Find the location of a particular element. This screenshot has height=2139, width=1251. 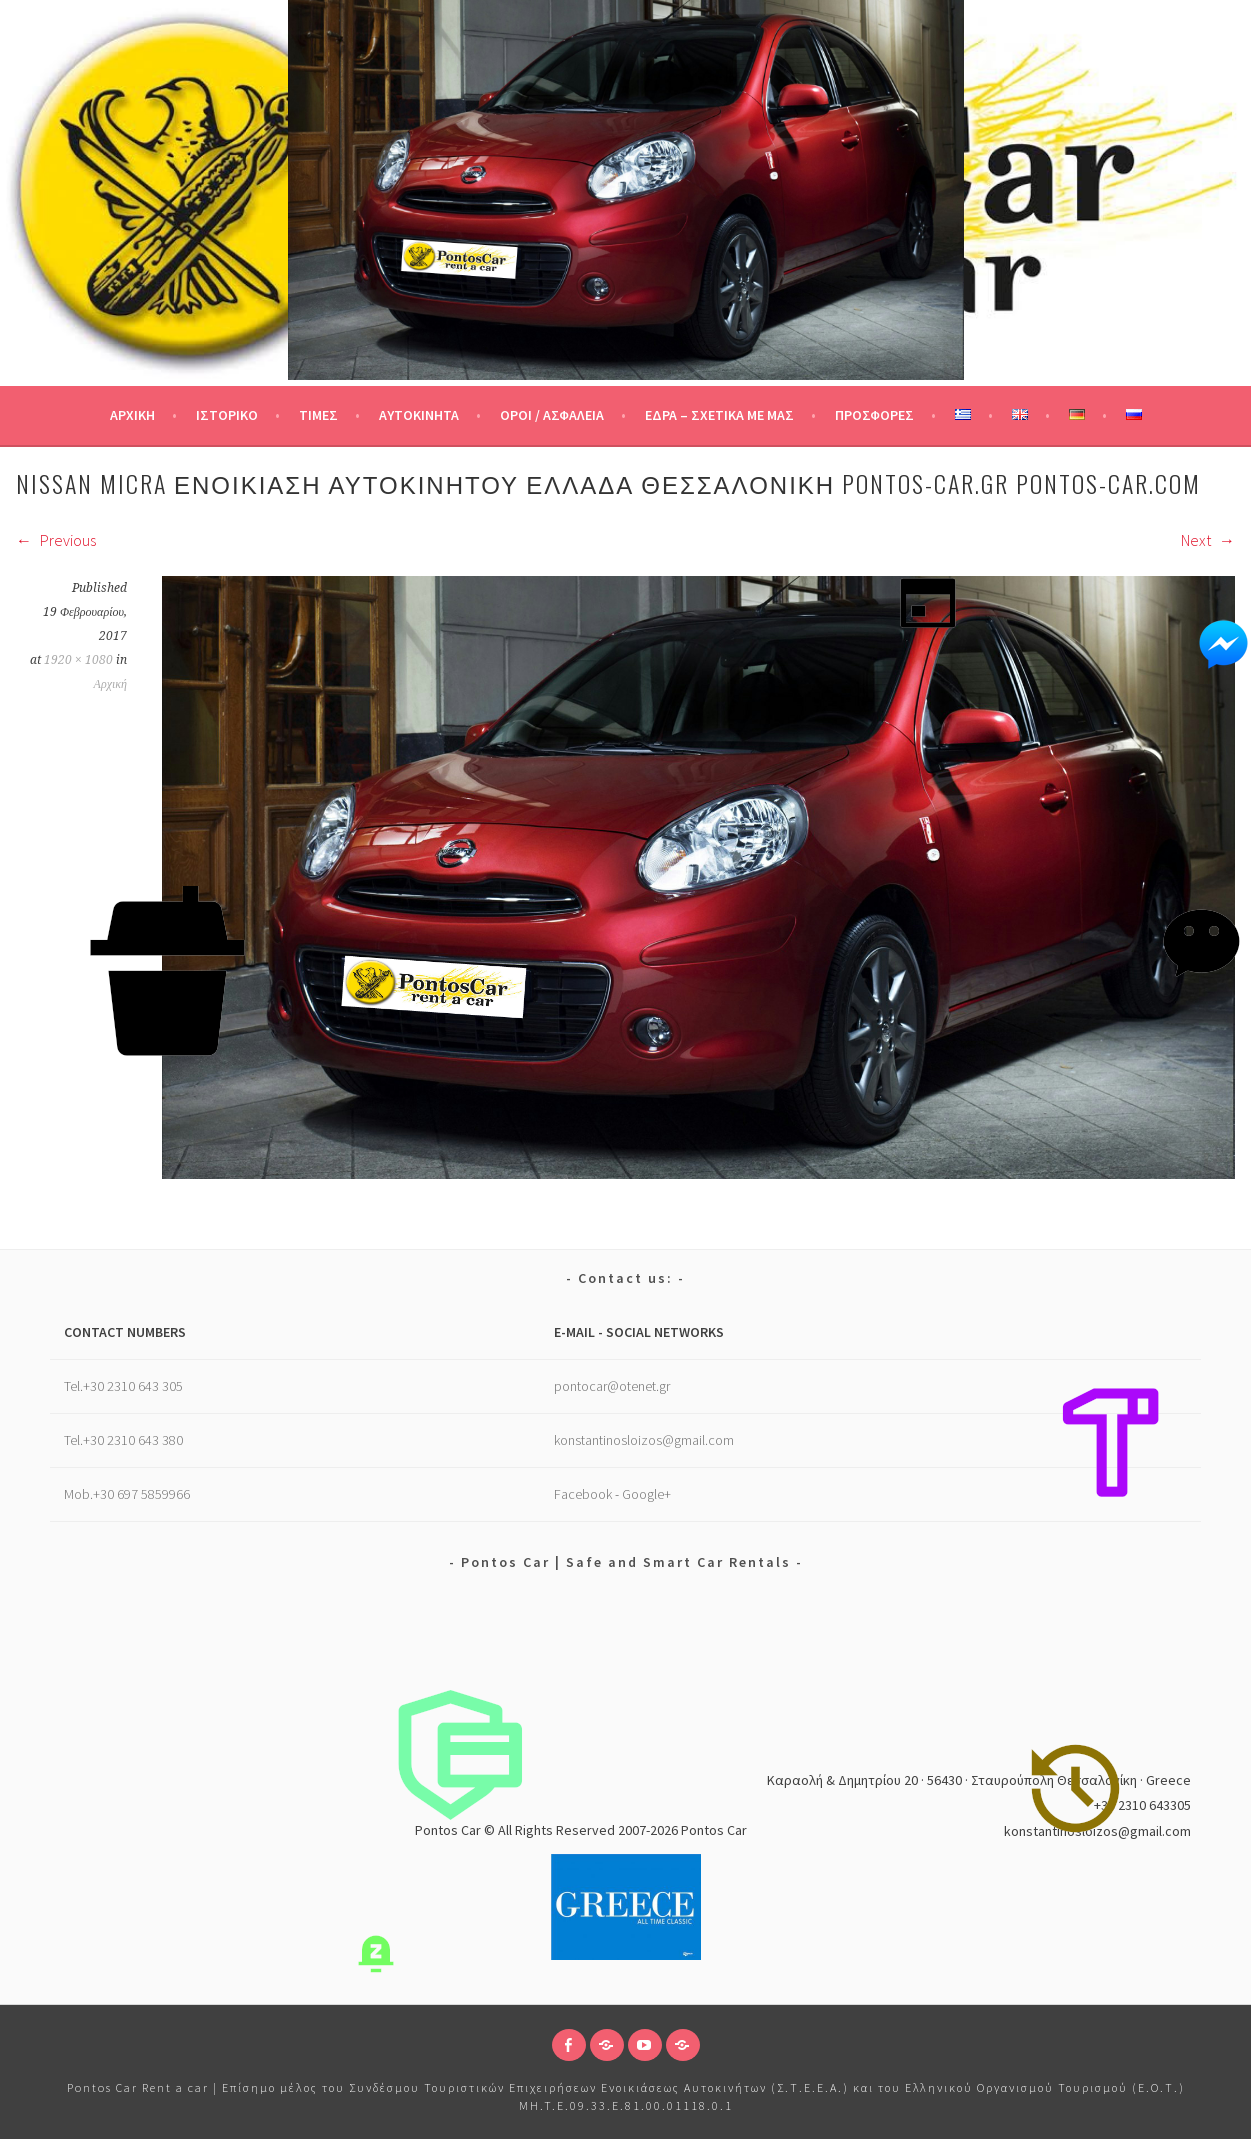

snooze notifications temporarily is located at coordinates (376, 1953).